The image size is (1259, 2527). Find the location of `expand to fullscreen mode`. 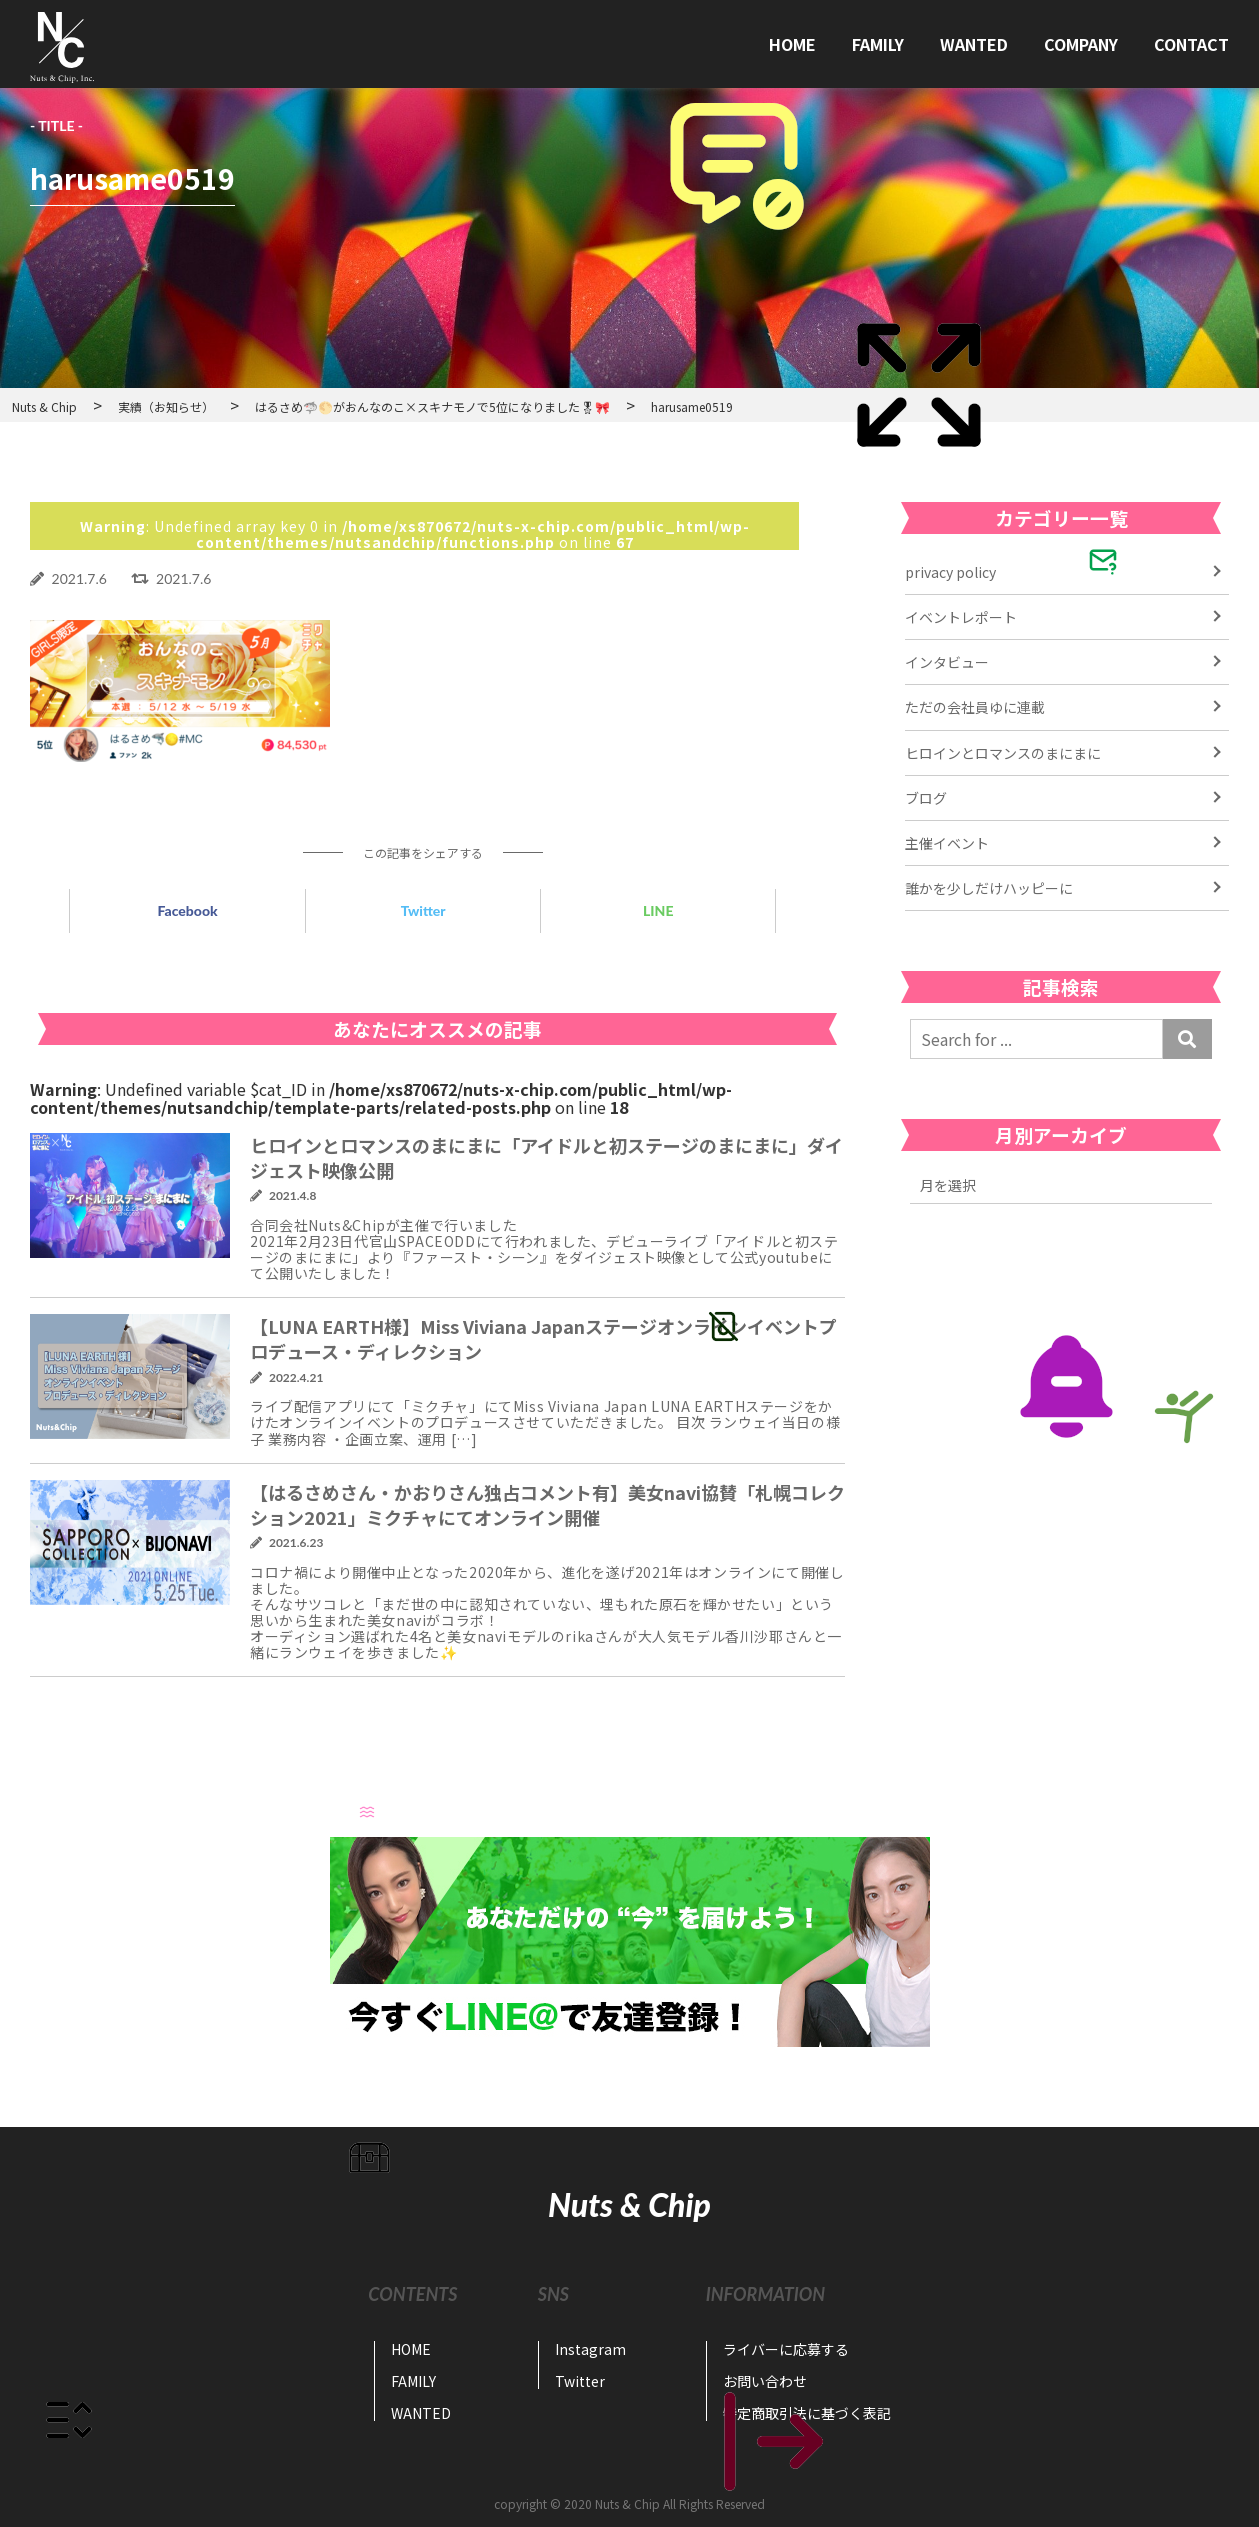

expand to fullscreen mode is located at coordinates (919, 385).